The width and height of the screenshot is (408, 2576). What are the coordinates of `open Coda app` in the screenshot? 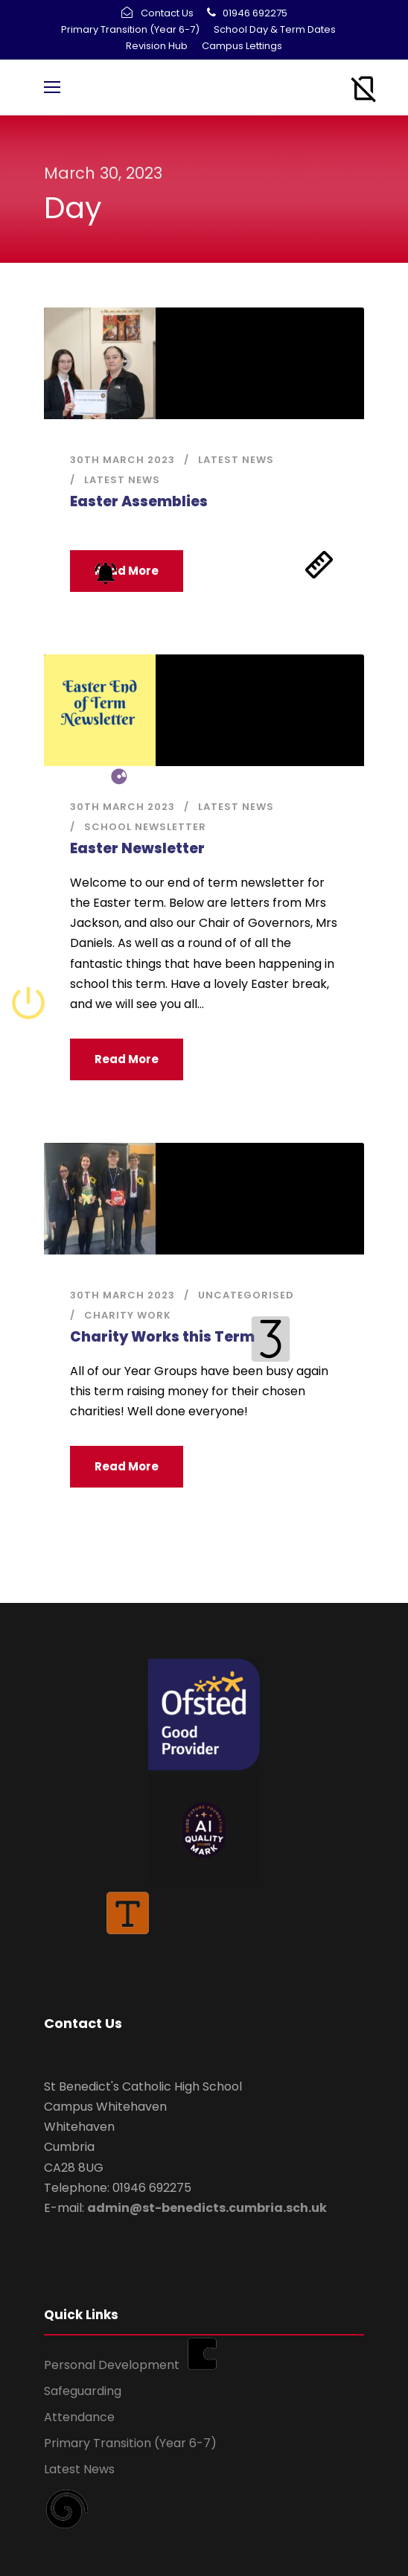 It's located at (202, 2353).